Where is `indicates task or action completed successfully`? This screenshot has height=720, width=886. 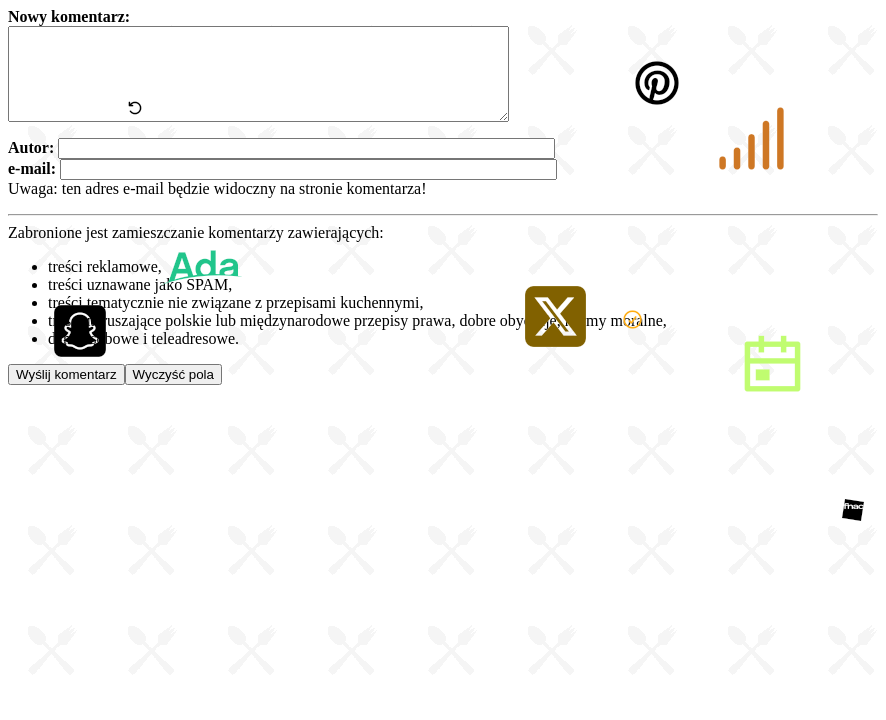 indicates task or action completed successfully is located at coordinates (632, 319).